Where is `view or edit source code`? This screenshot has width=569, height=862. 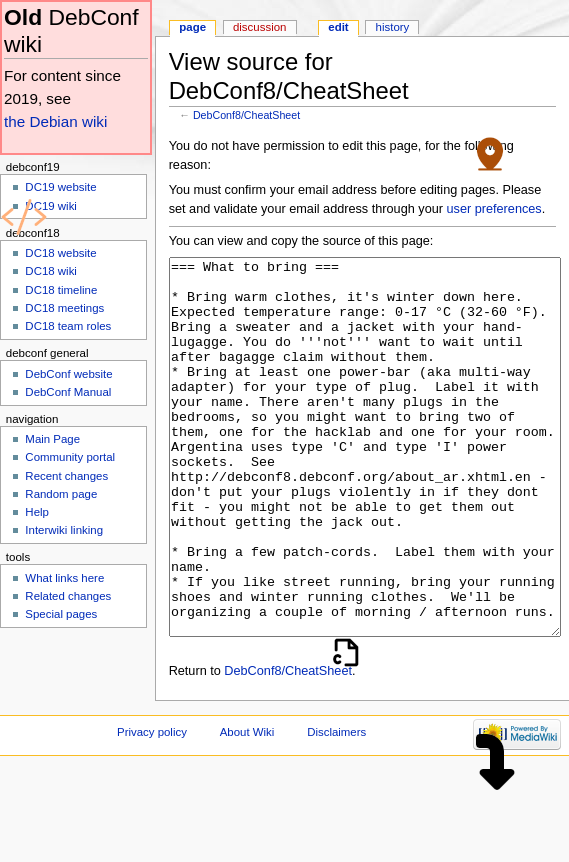
view or edit source code is located at coordinates (24, 217).